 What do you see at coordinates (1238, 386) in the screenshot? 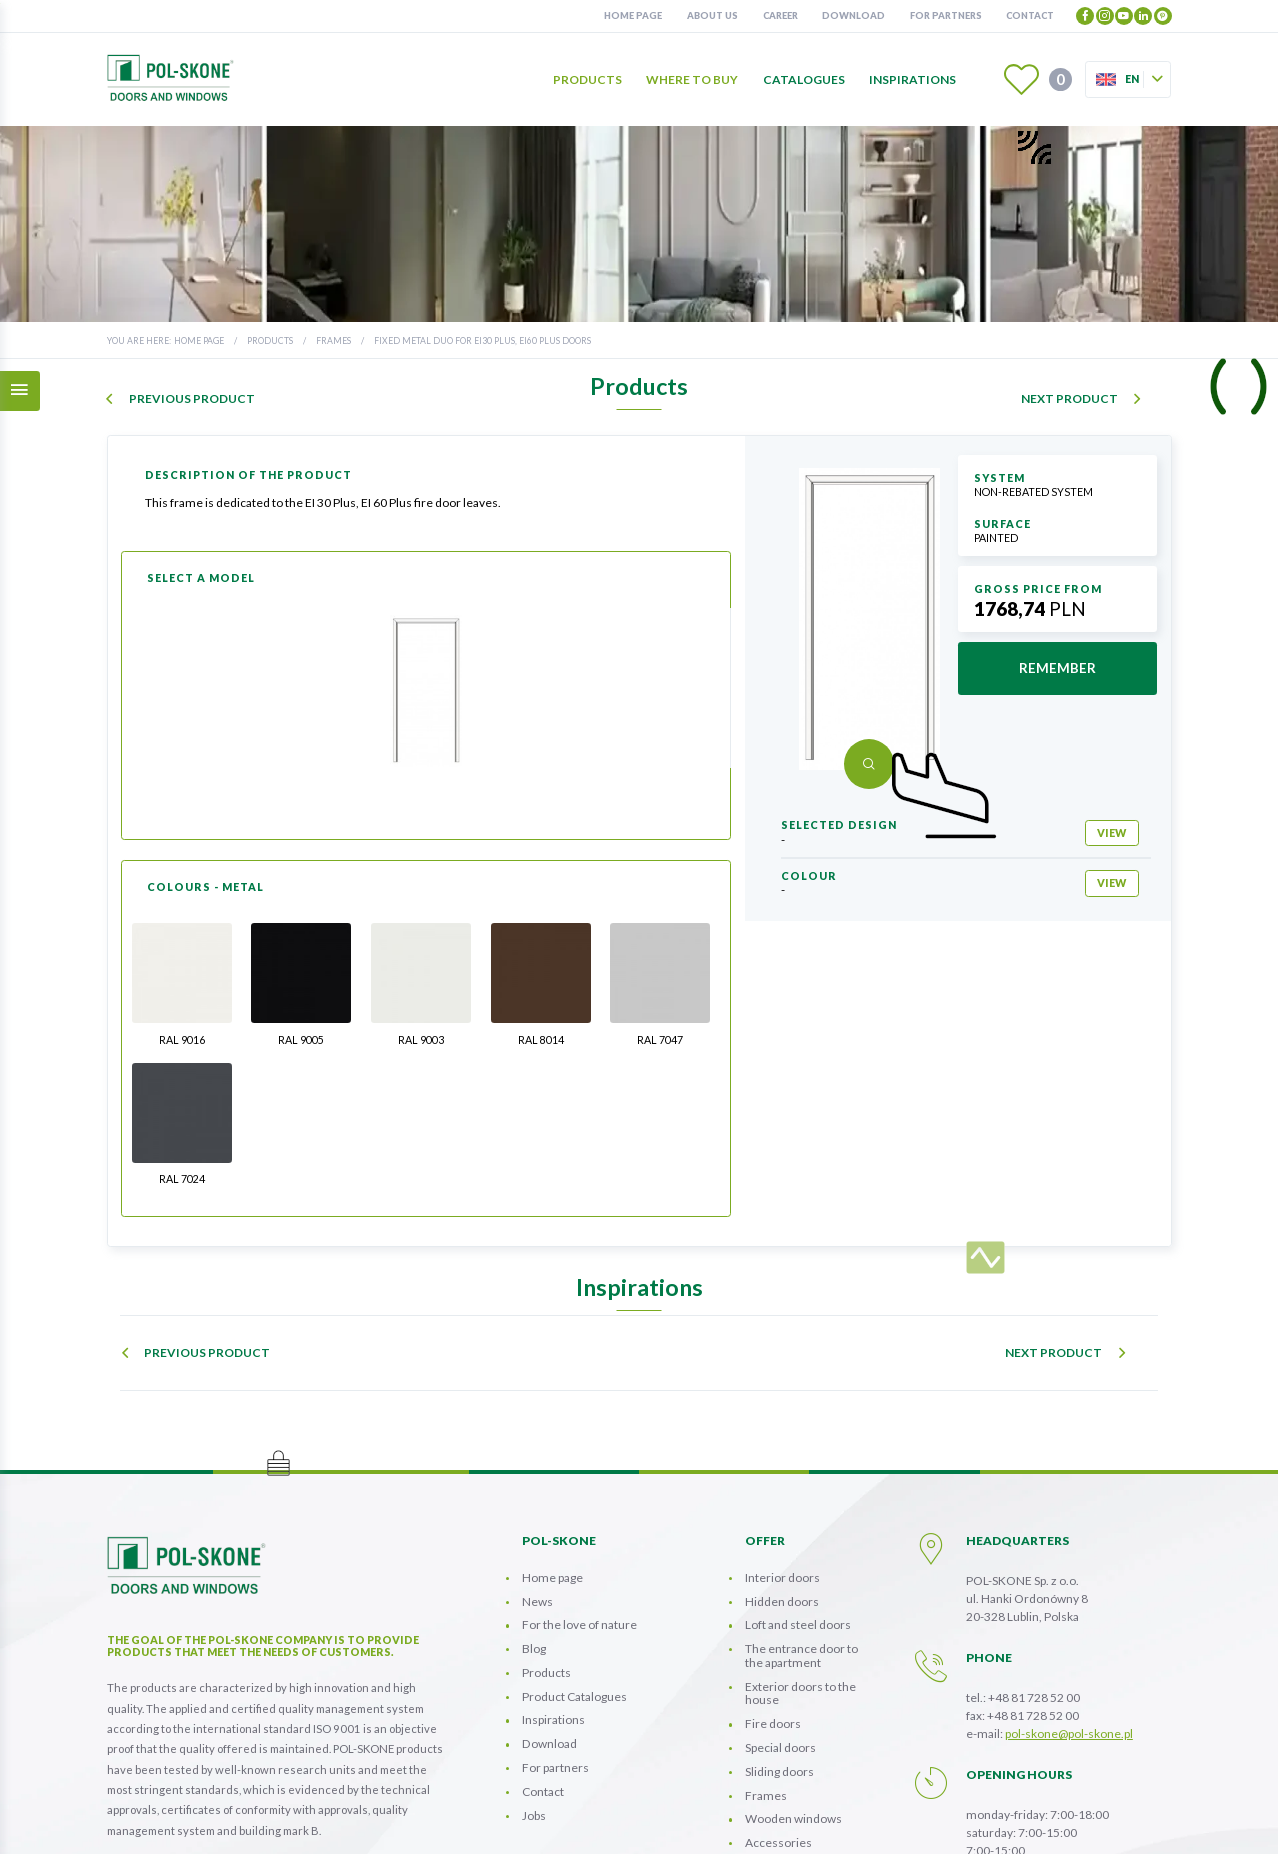
I see `insert parentheses in text editor` at bounding box center [1238, 386].